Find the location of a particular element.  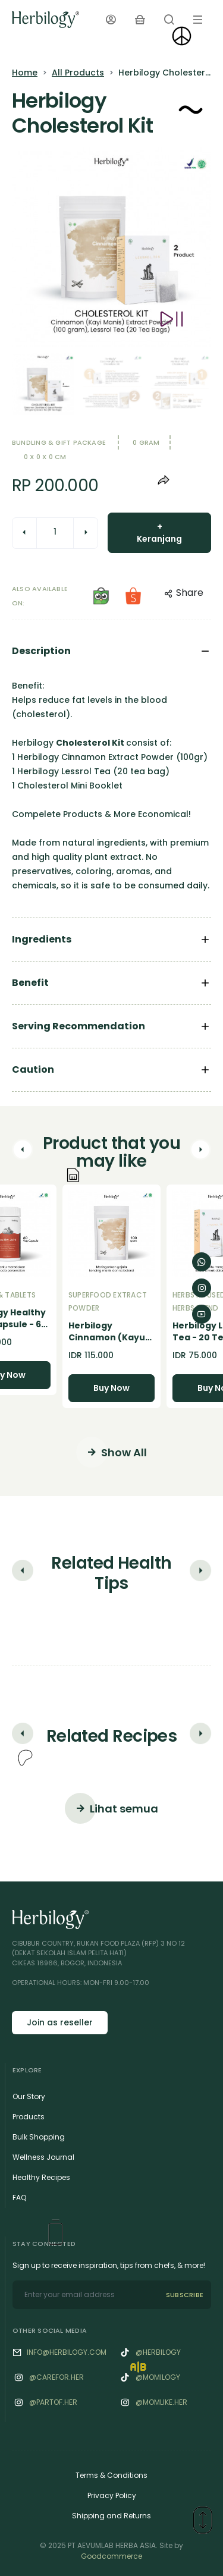

share this content is located at coordinates (164, 480).